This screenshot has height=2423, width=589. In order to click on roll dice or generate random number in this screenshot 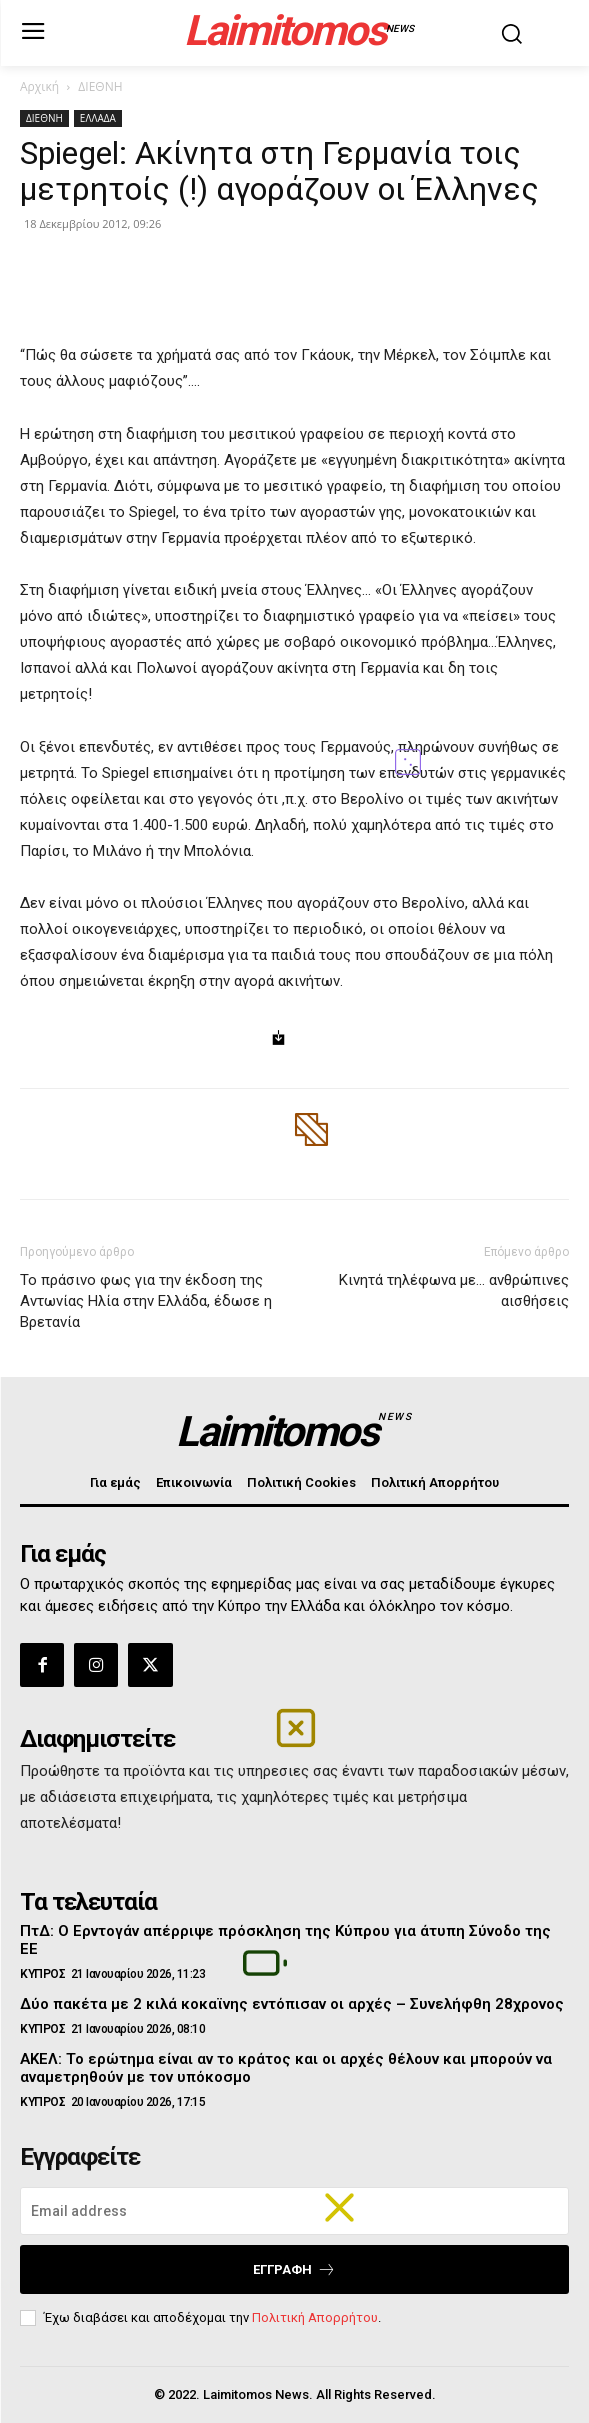, I will do `click(408, 762)`.